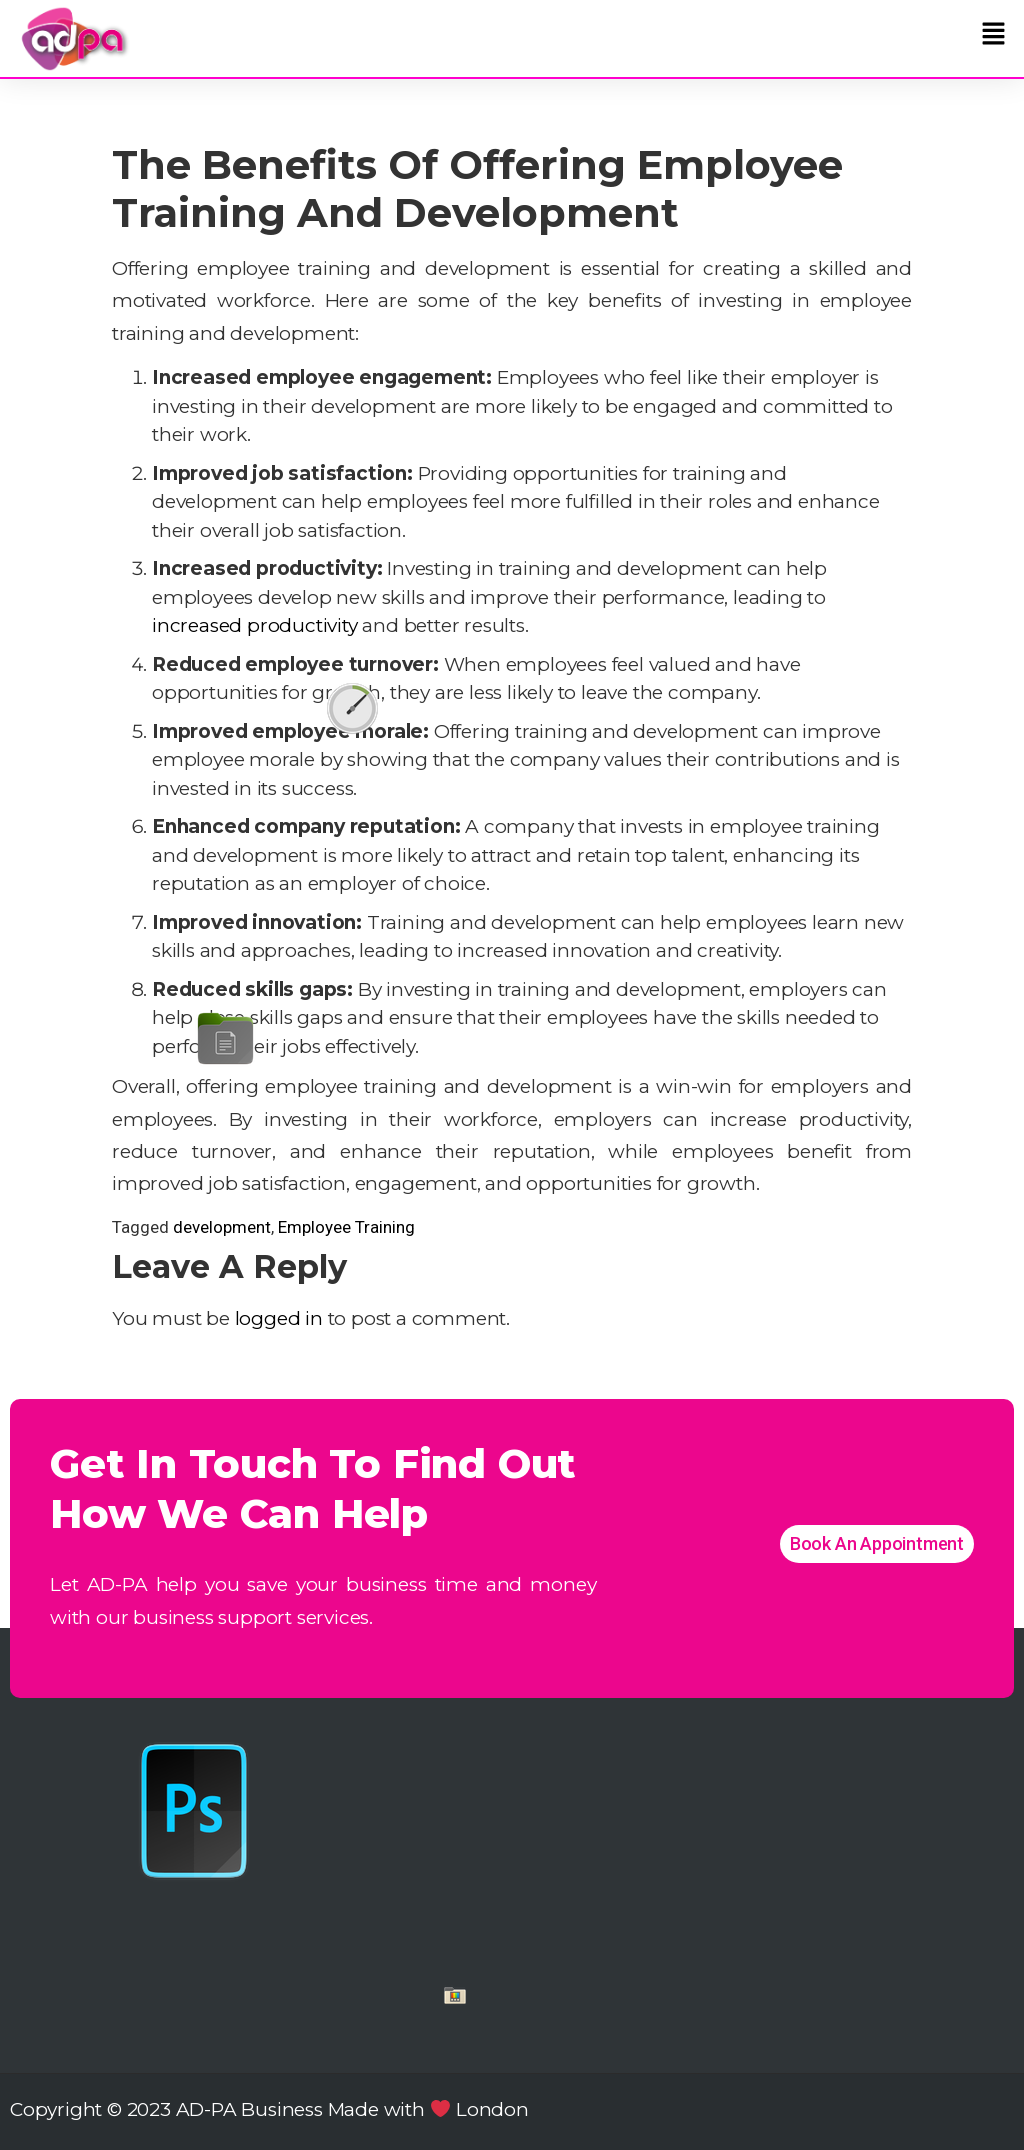 Image resolution: width=1024 pixels, height=2150 pixels. What do you see at coordinates (194, 1811) in the screenshot?
I see `adobe photoshop file type indicator` at bounding box center [194, 1811].